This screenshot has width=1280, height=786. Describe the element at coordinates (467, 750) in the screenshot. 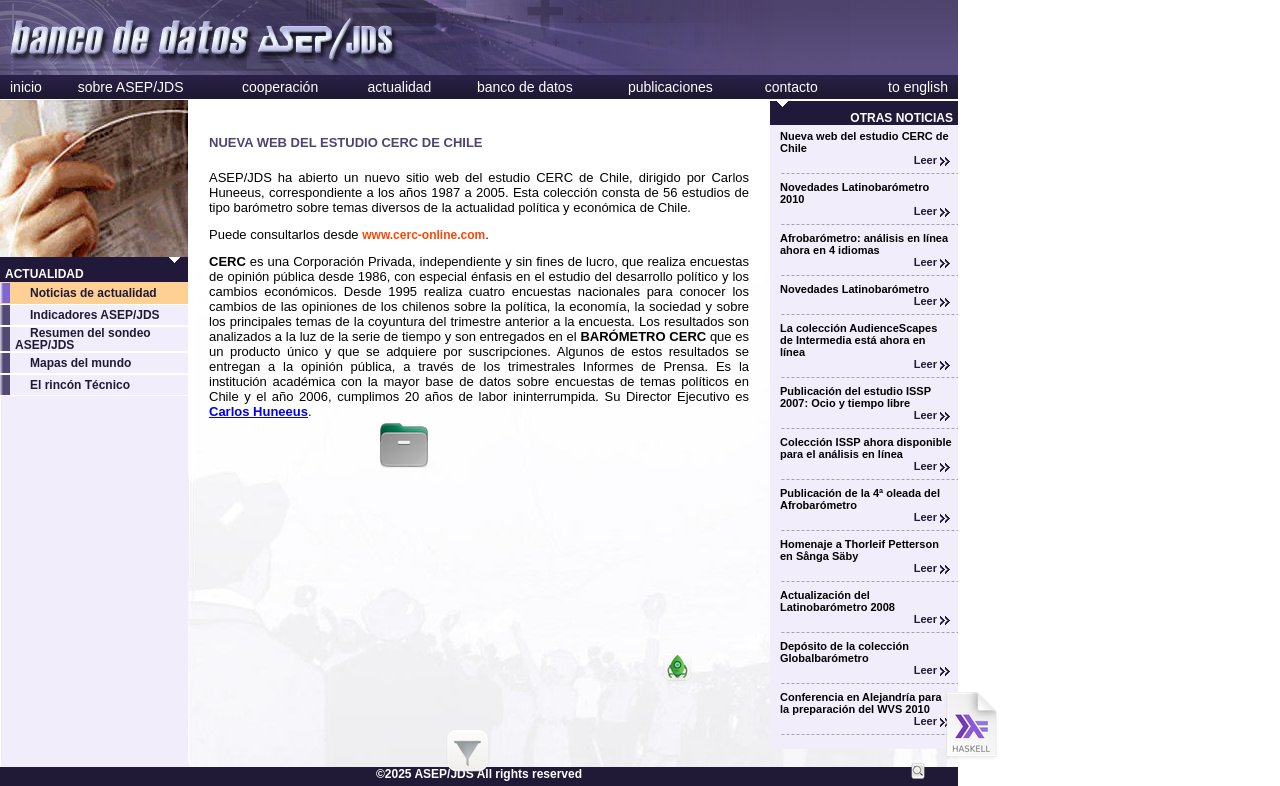

I see `open filter or sorting preferences` at that location.